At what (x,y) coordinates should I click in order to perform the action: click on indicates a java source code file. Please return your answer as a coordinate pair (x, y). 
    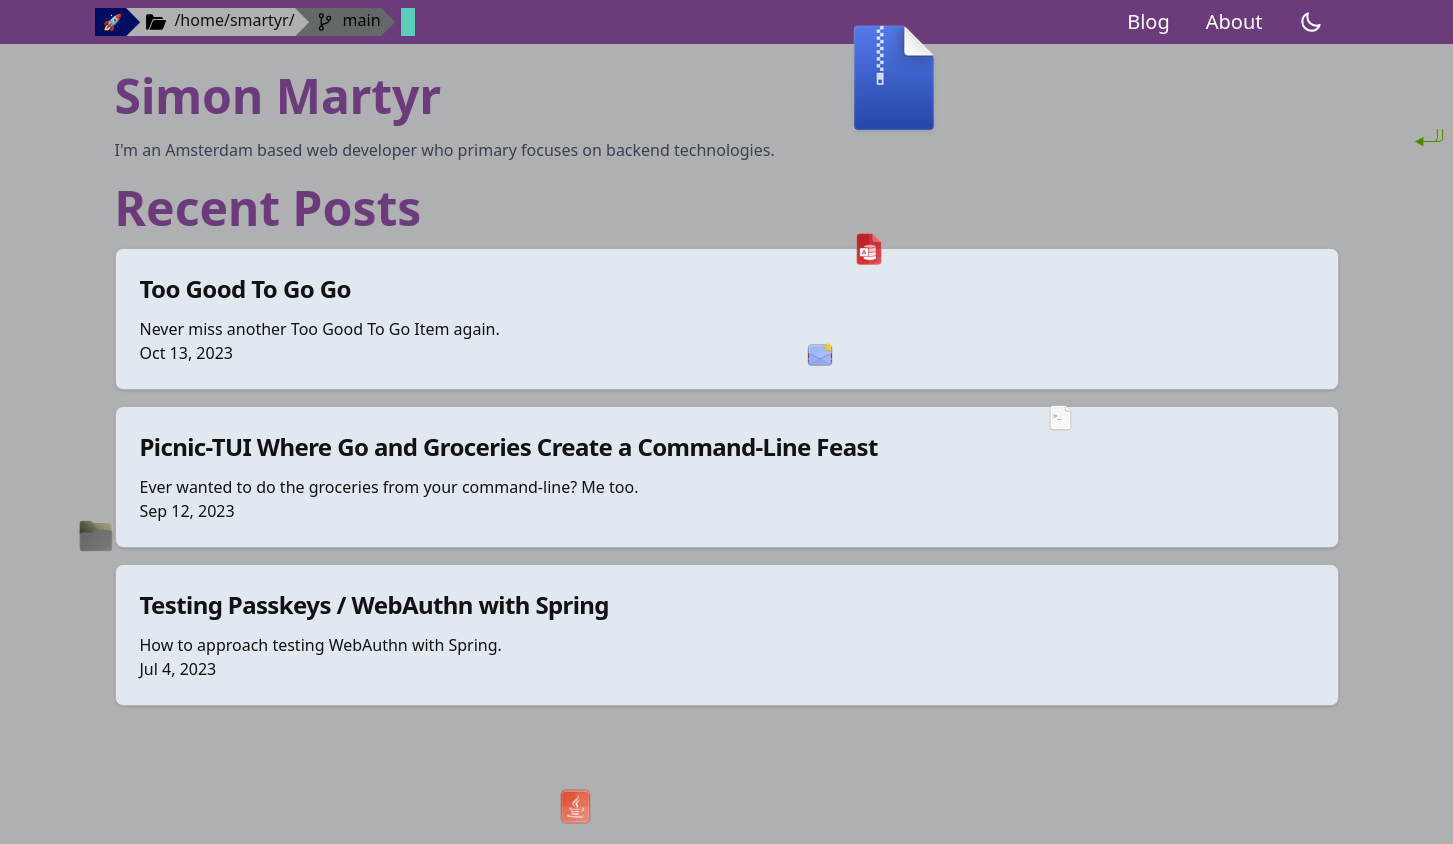
    Looking at the image, I should click on (575, 806).